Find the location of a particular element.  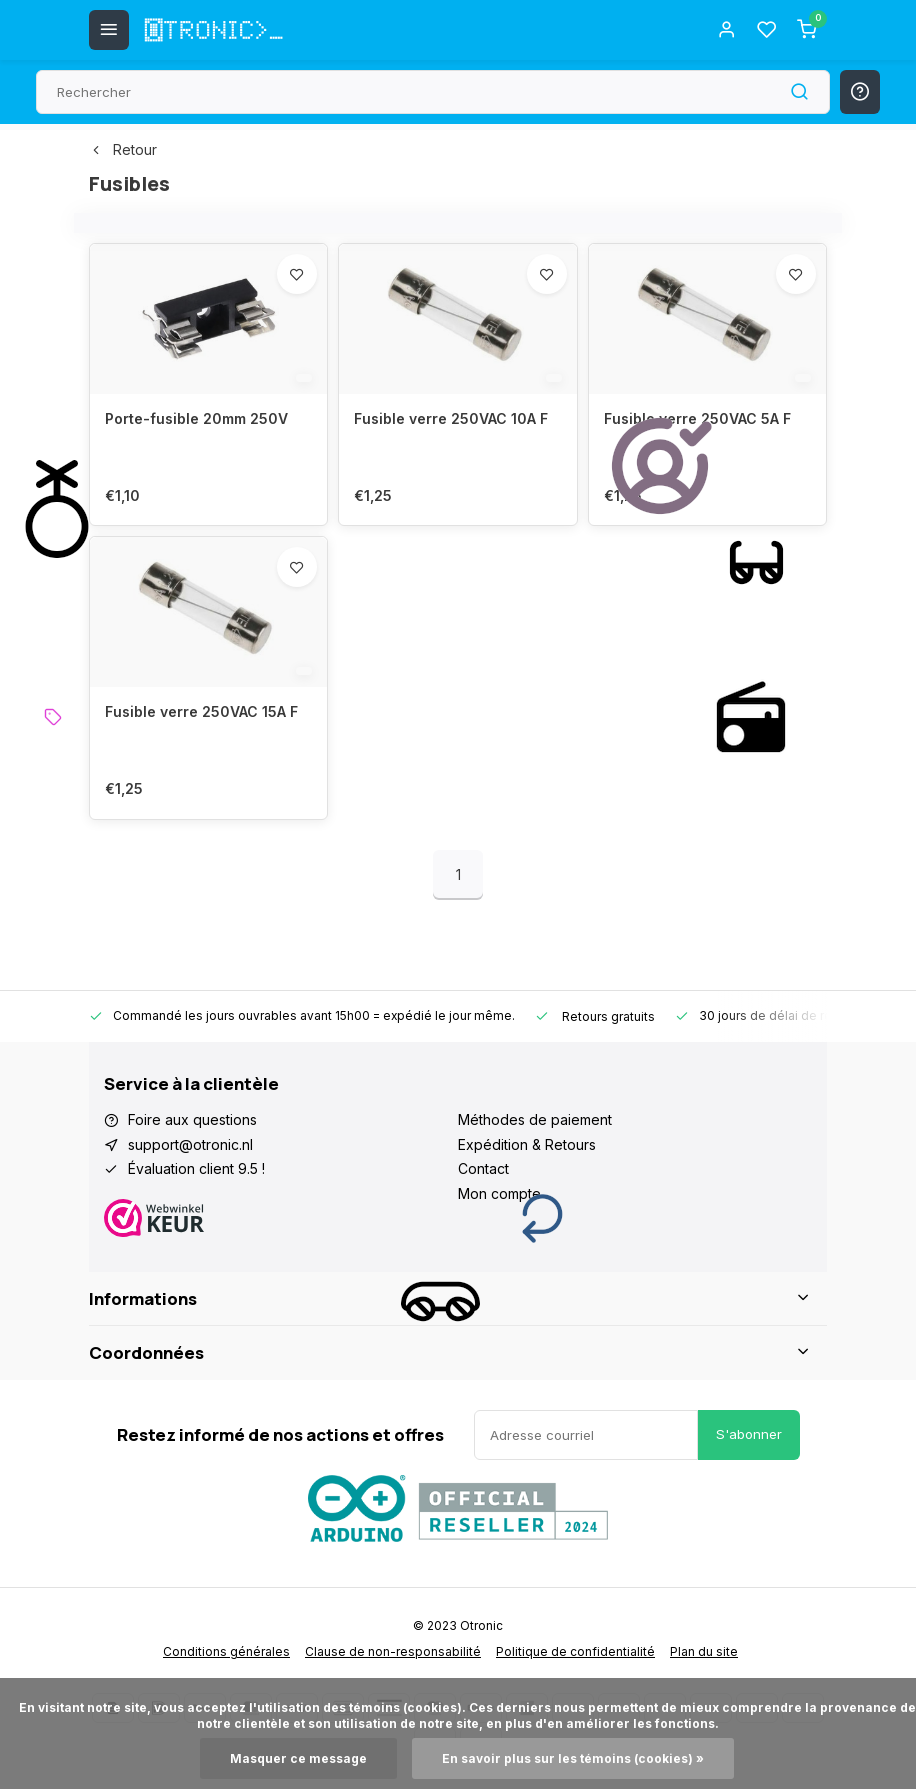

indicates nonbinary gender identity option is located at coordinates (57, 509).